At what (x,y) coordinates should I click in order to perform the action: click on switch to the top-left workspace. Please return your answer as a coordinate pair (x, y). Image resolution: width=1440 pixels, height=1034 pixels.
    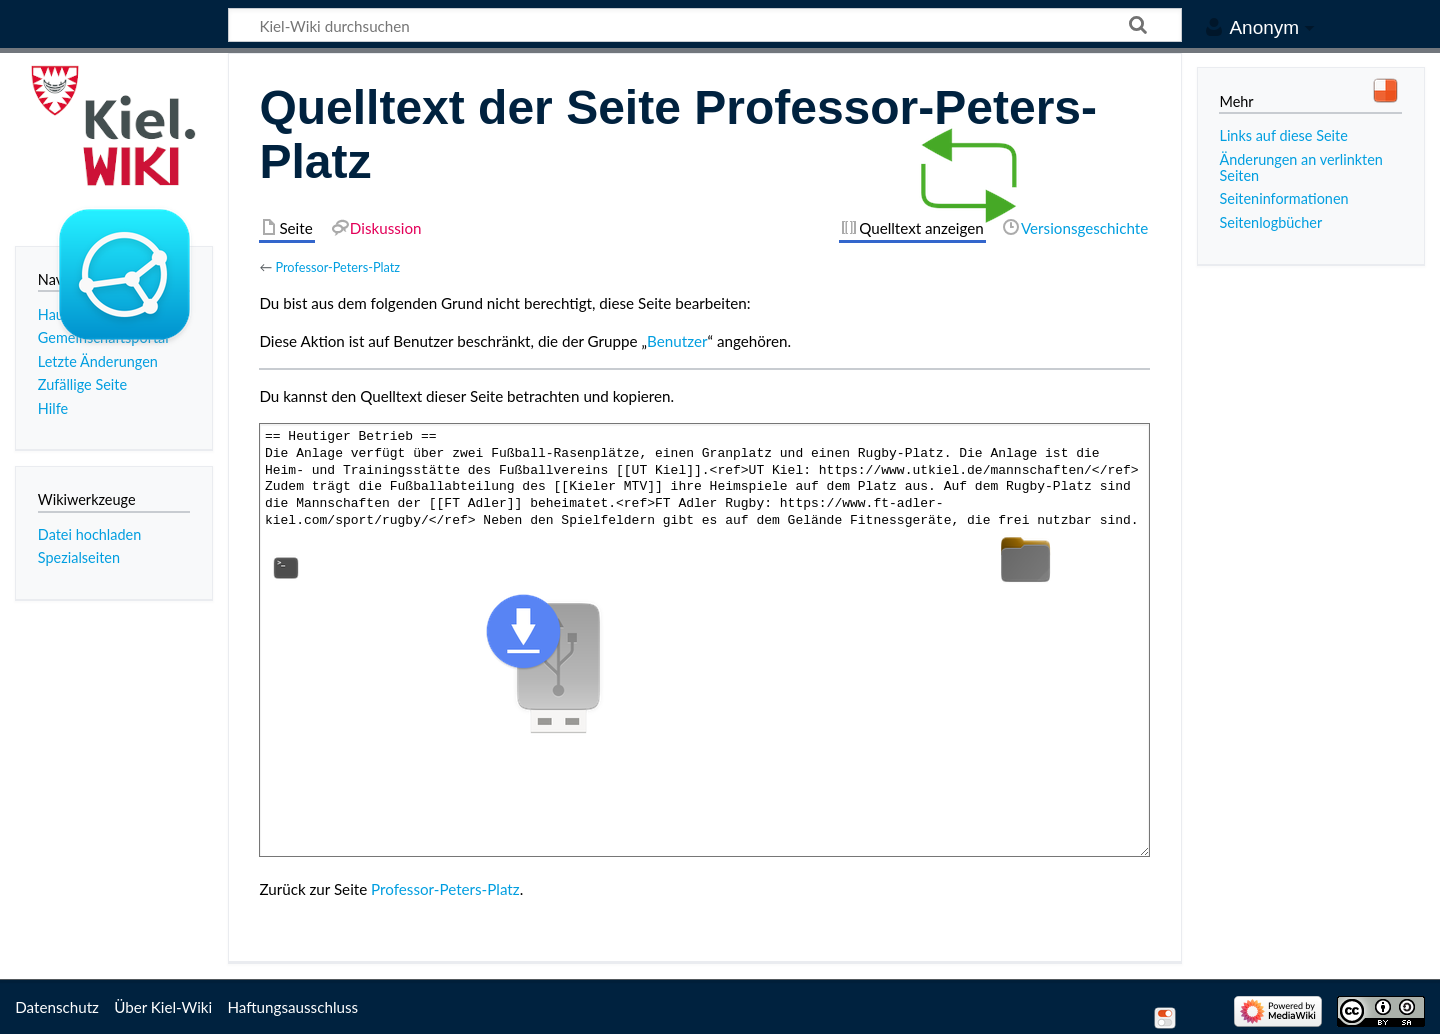
    Looking at the image, I should click on (1385, 90).